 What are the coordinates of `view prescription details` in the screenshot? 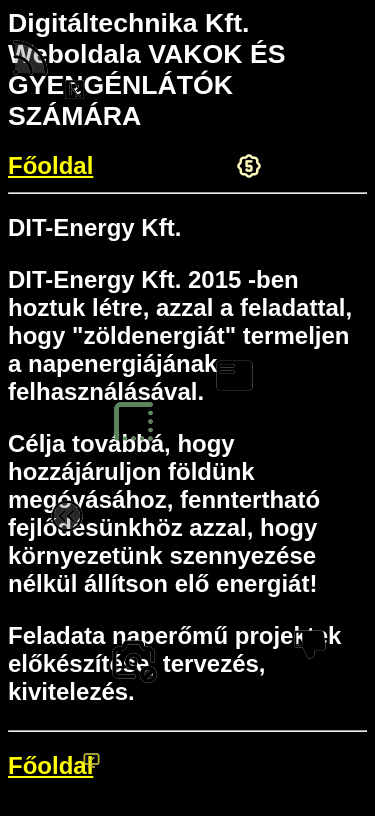 It's located at (74, 89).